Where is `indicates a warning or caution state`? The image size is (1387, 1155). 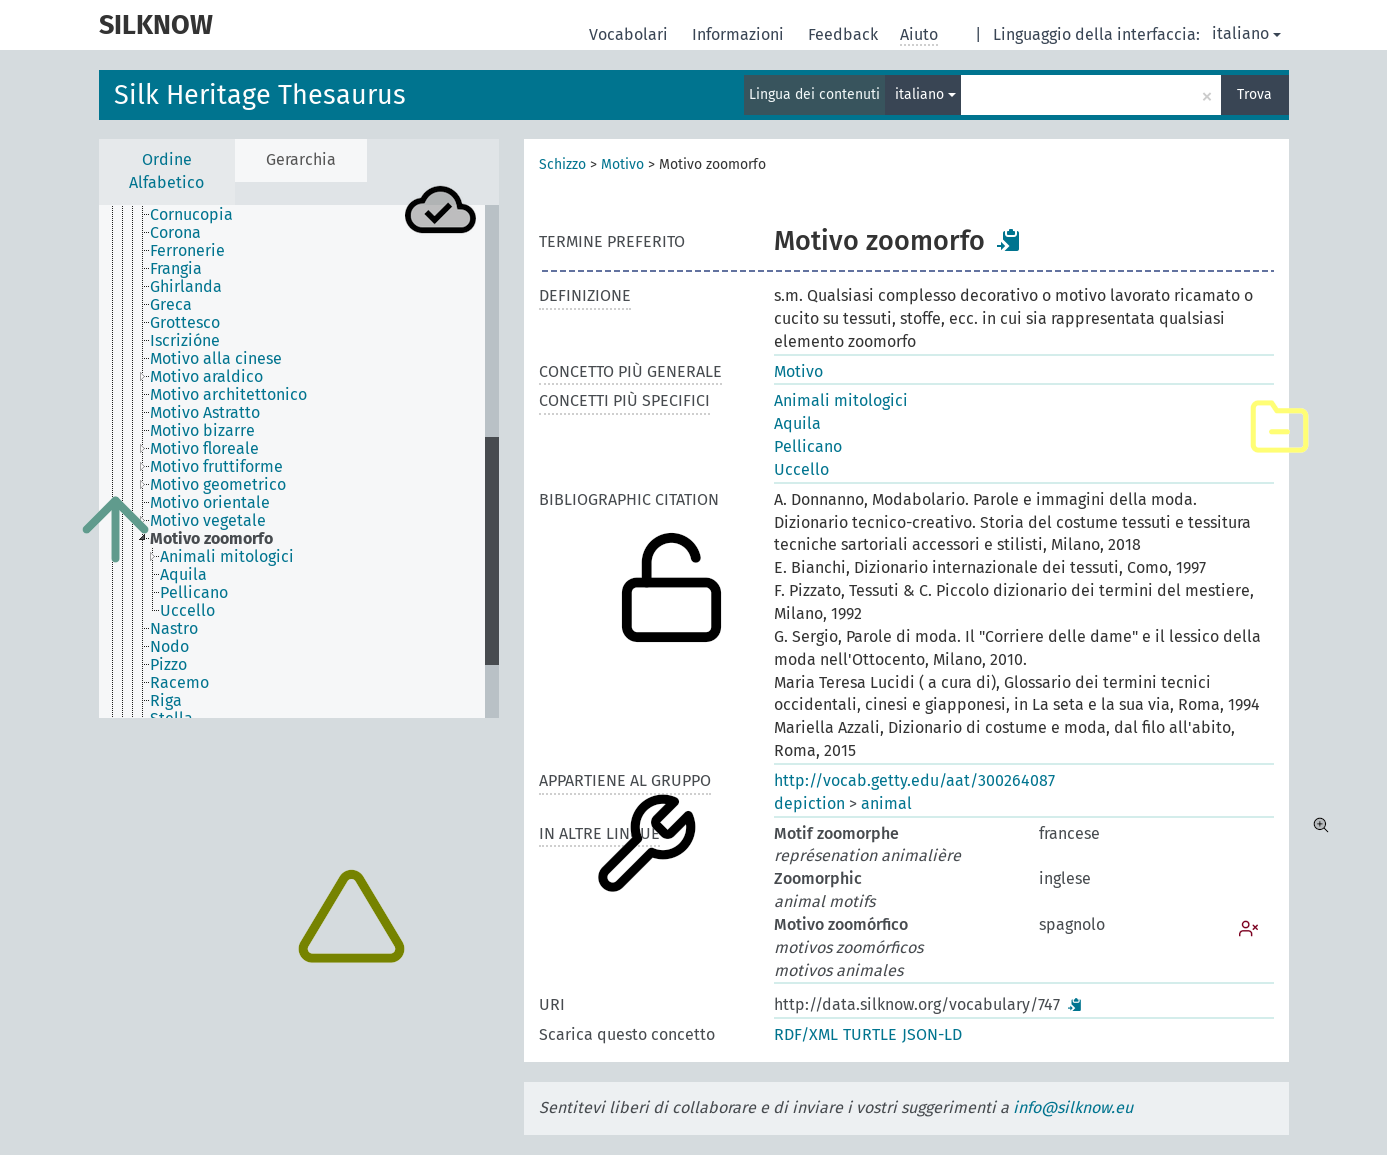 indicates a warning or caution state is located at coordinates (351, 916).